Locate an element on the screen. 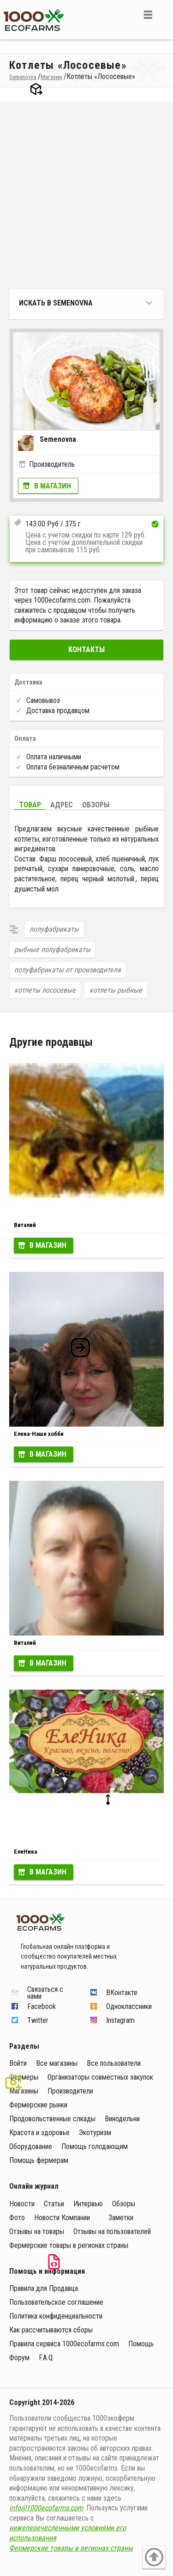  move item to top priority is located at coordinates (108, 1800).